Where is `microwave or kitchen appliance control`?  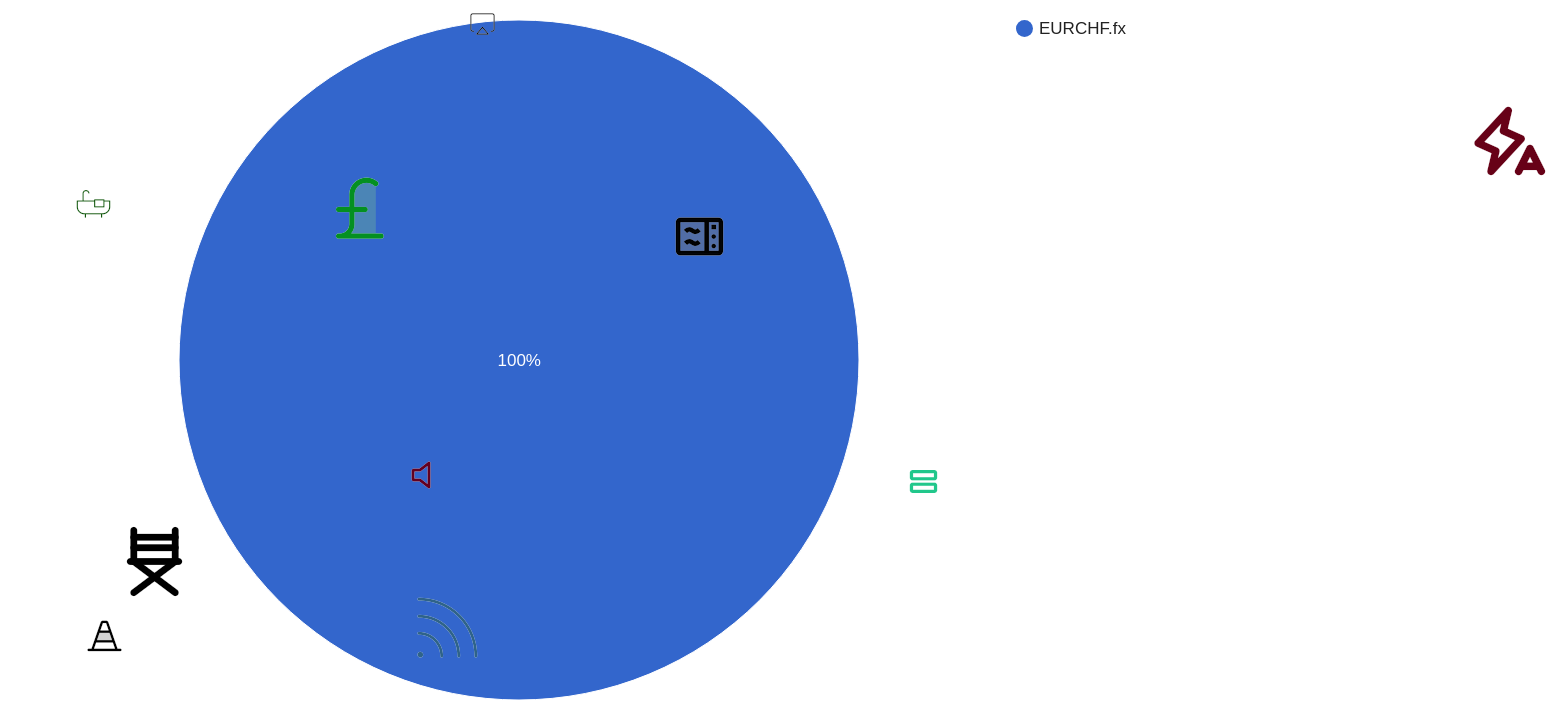 microwave or kitchen appliance control is located at coordinates (699, 236).